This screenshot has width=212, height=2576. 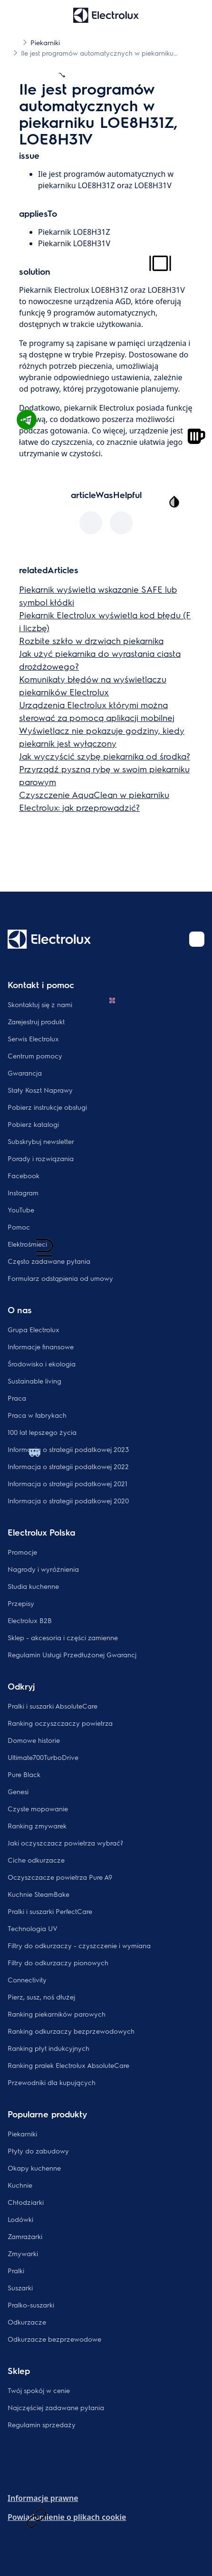 I want to click on expand to fullscreen mode, so click(x=112, y=1000).